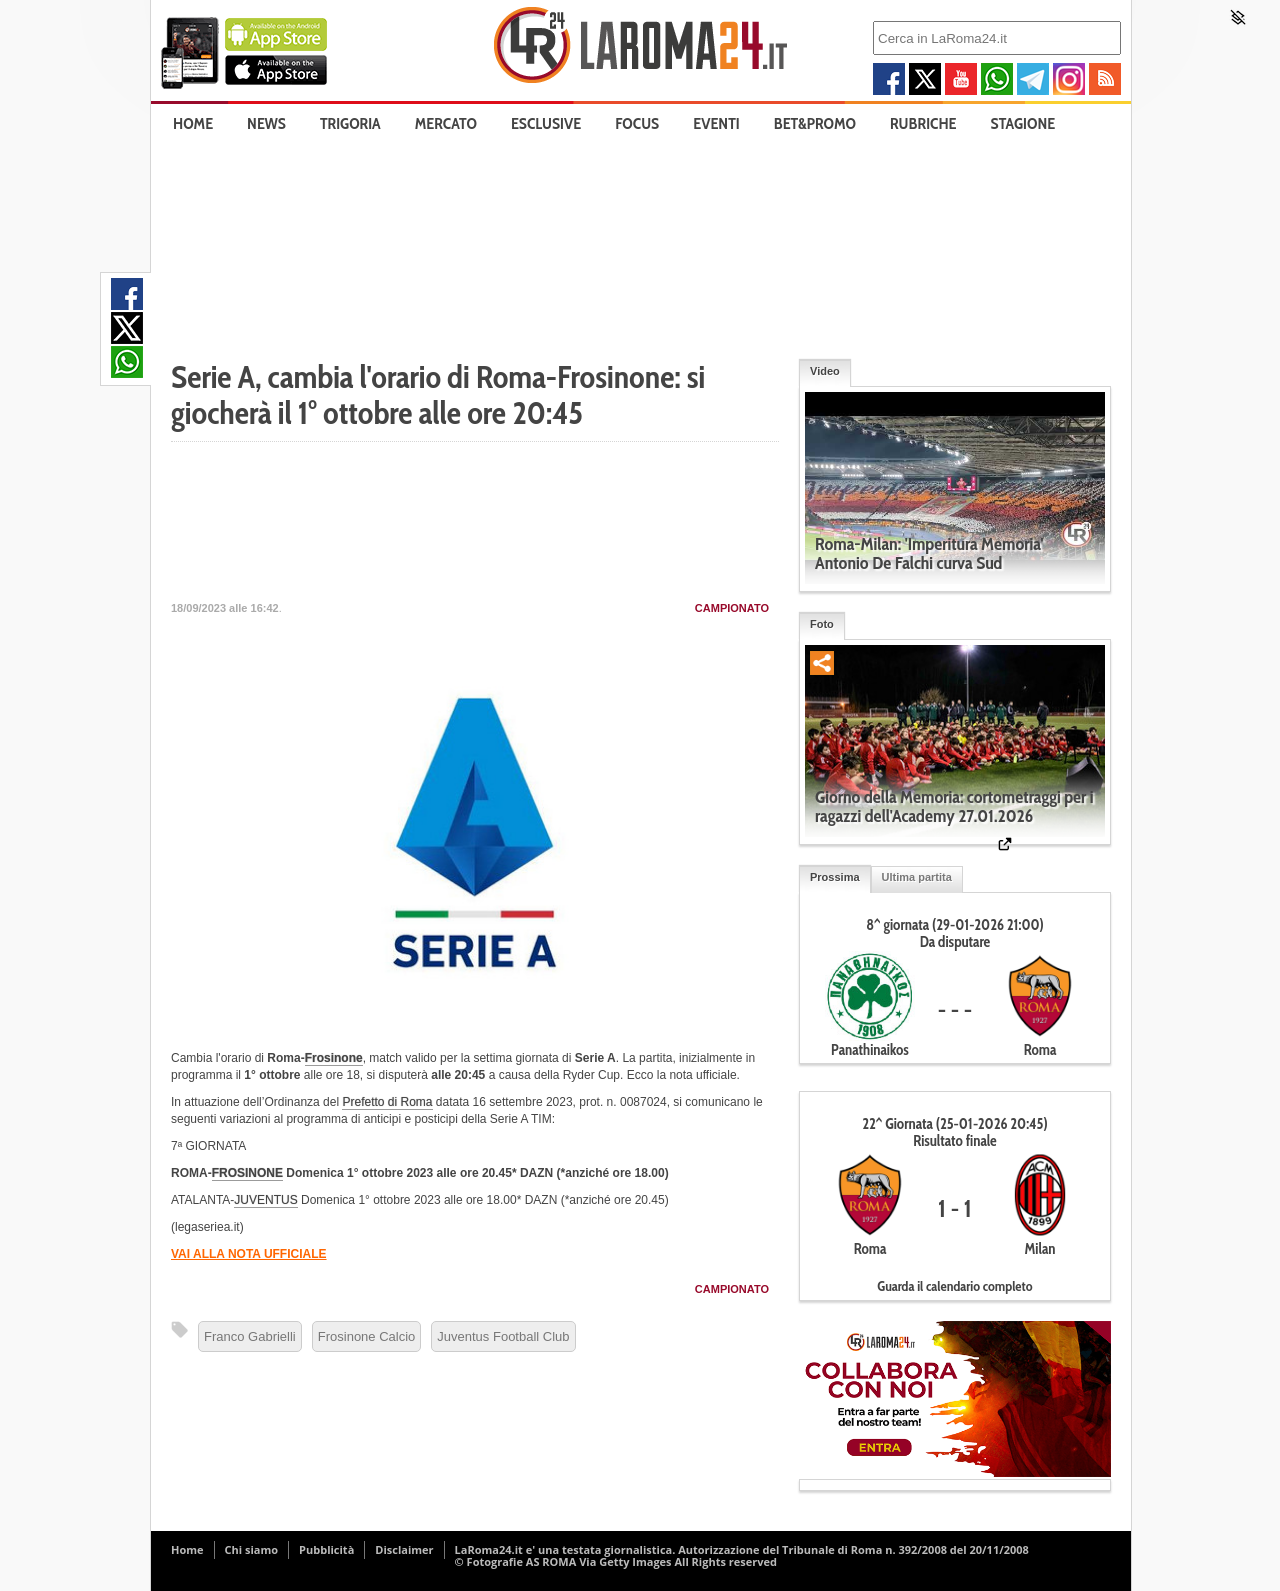 This screenshot has height=1591, width=1280. Describe the element at coordinates (1238, 18) in the screenshot. I see `clear all map layers` at that location.